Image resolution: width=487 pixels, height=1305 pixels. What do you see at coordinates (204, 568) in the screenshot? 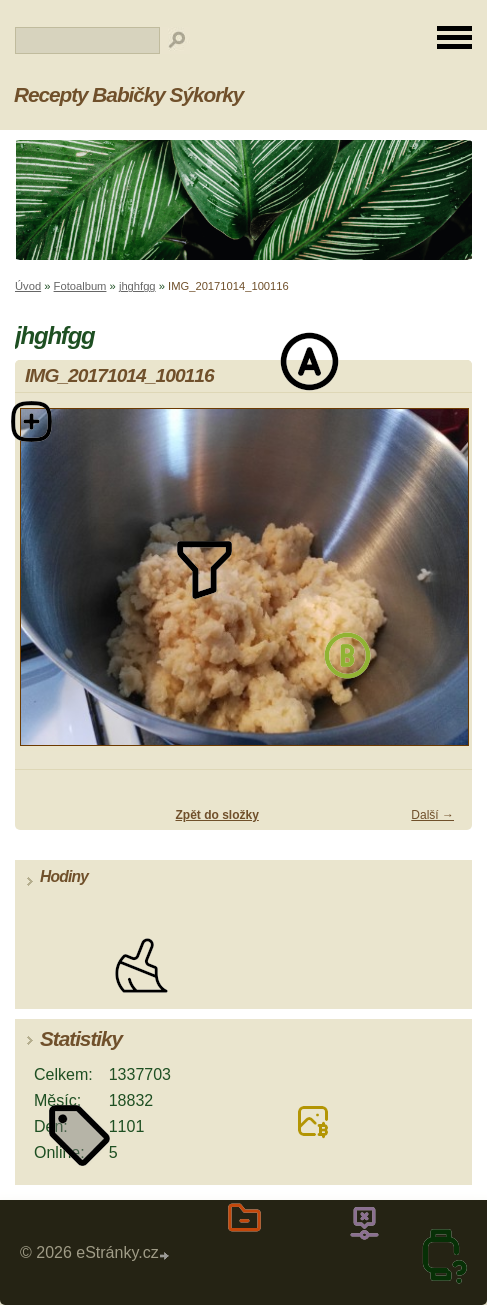
I see `filter or sort content` at bounding box center [204, 568].